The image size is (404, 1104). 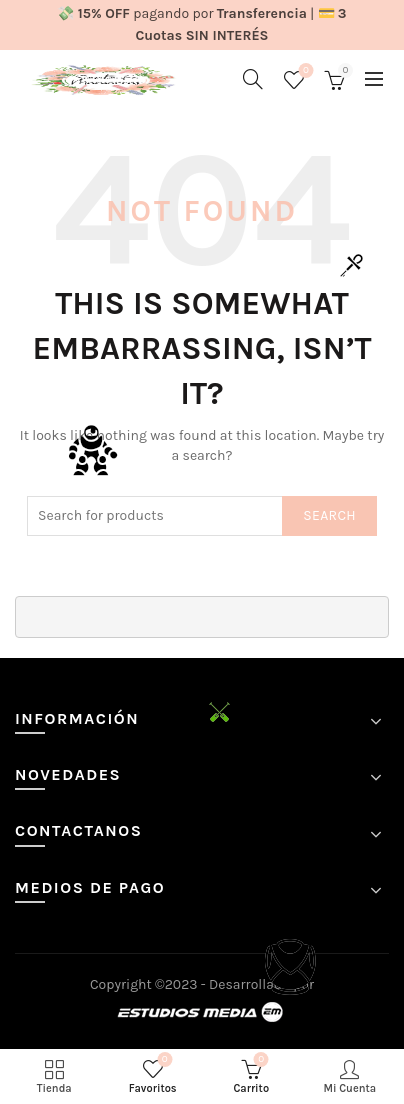 I want to click on select chest armor or torso protection, so click(x=290, y=967).